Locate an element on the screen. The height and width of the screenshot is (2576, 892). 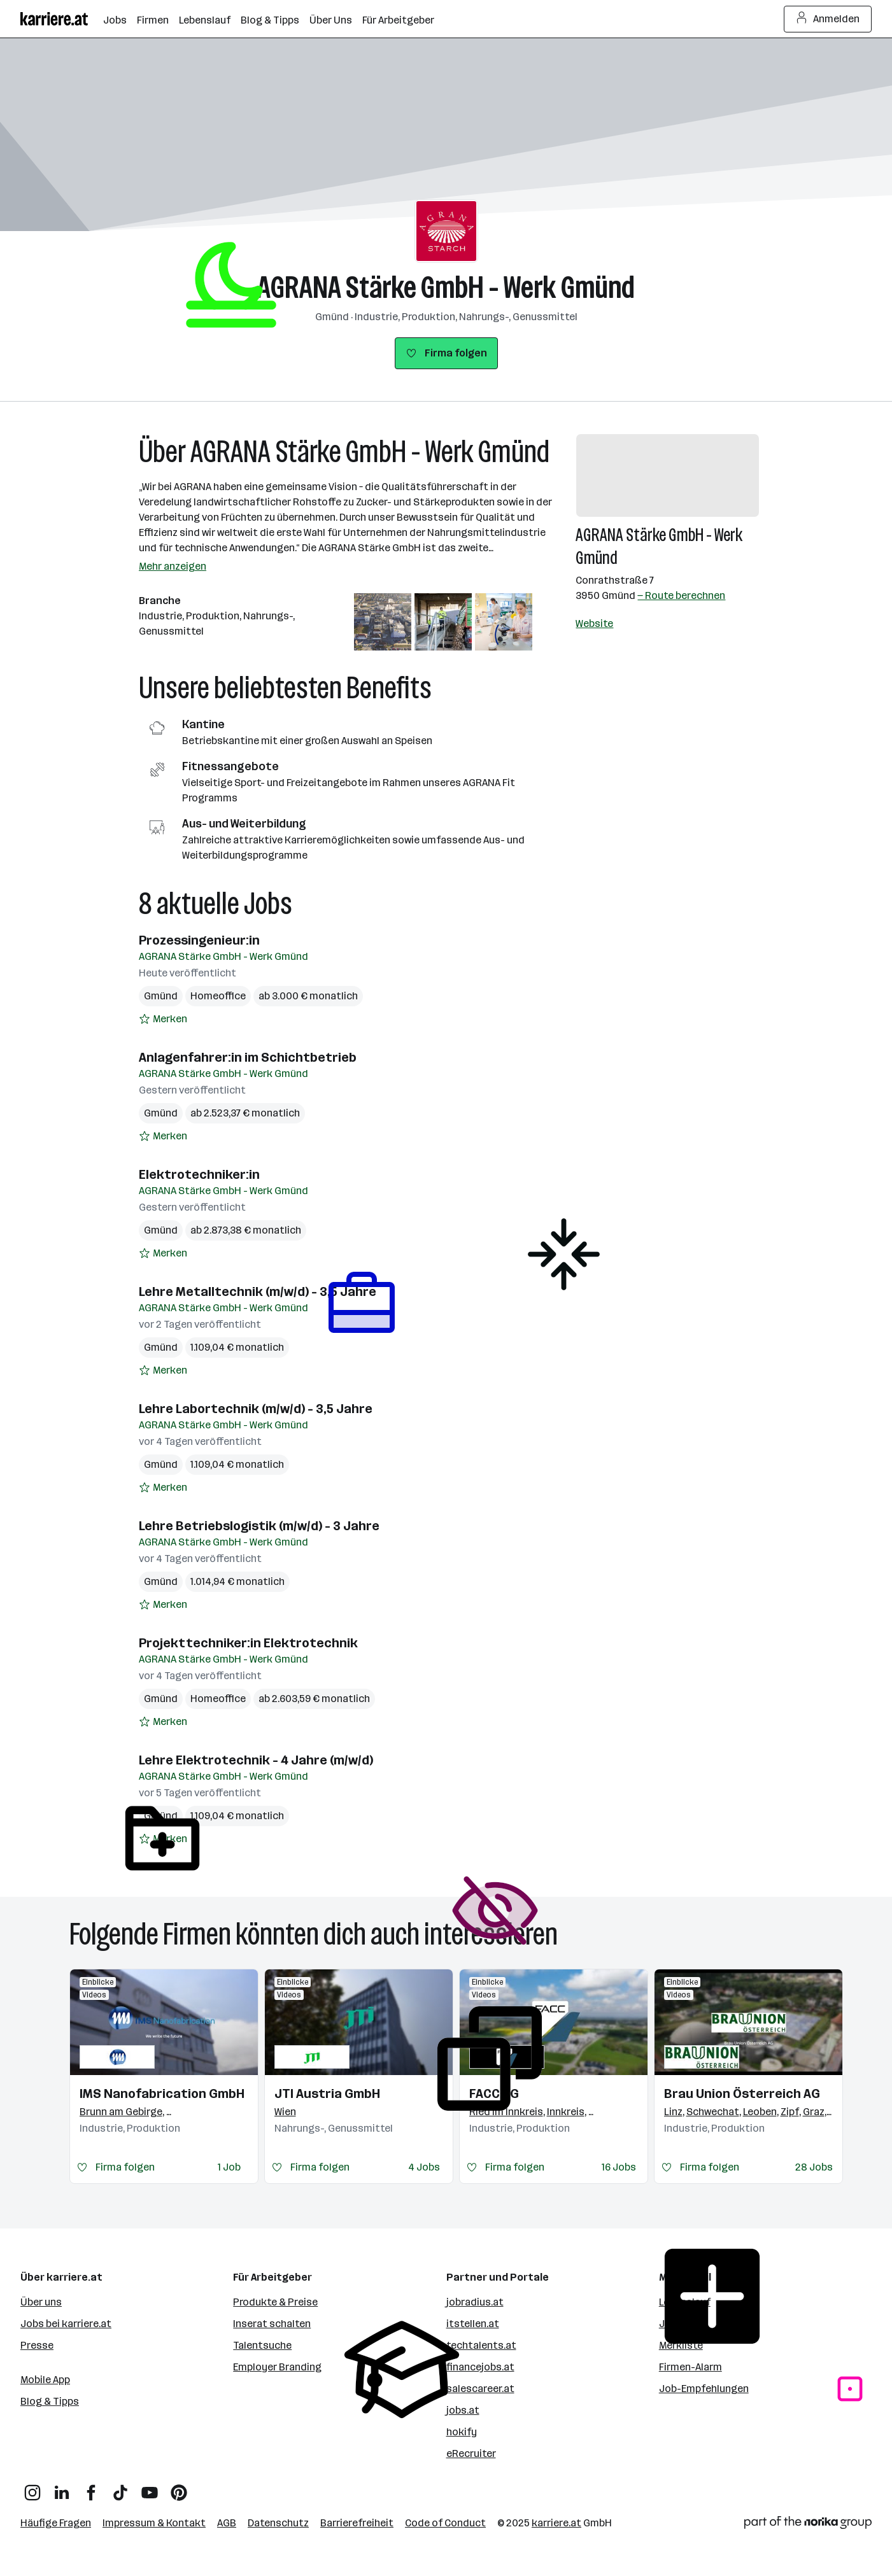
add a new item is located at coordinates (712, 2296).